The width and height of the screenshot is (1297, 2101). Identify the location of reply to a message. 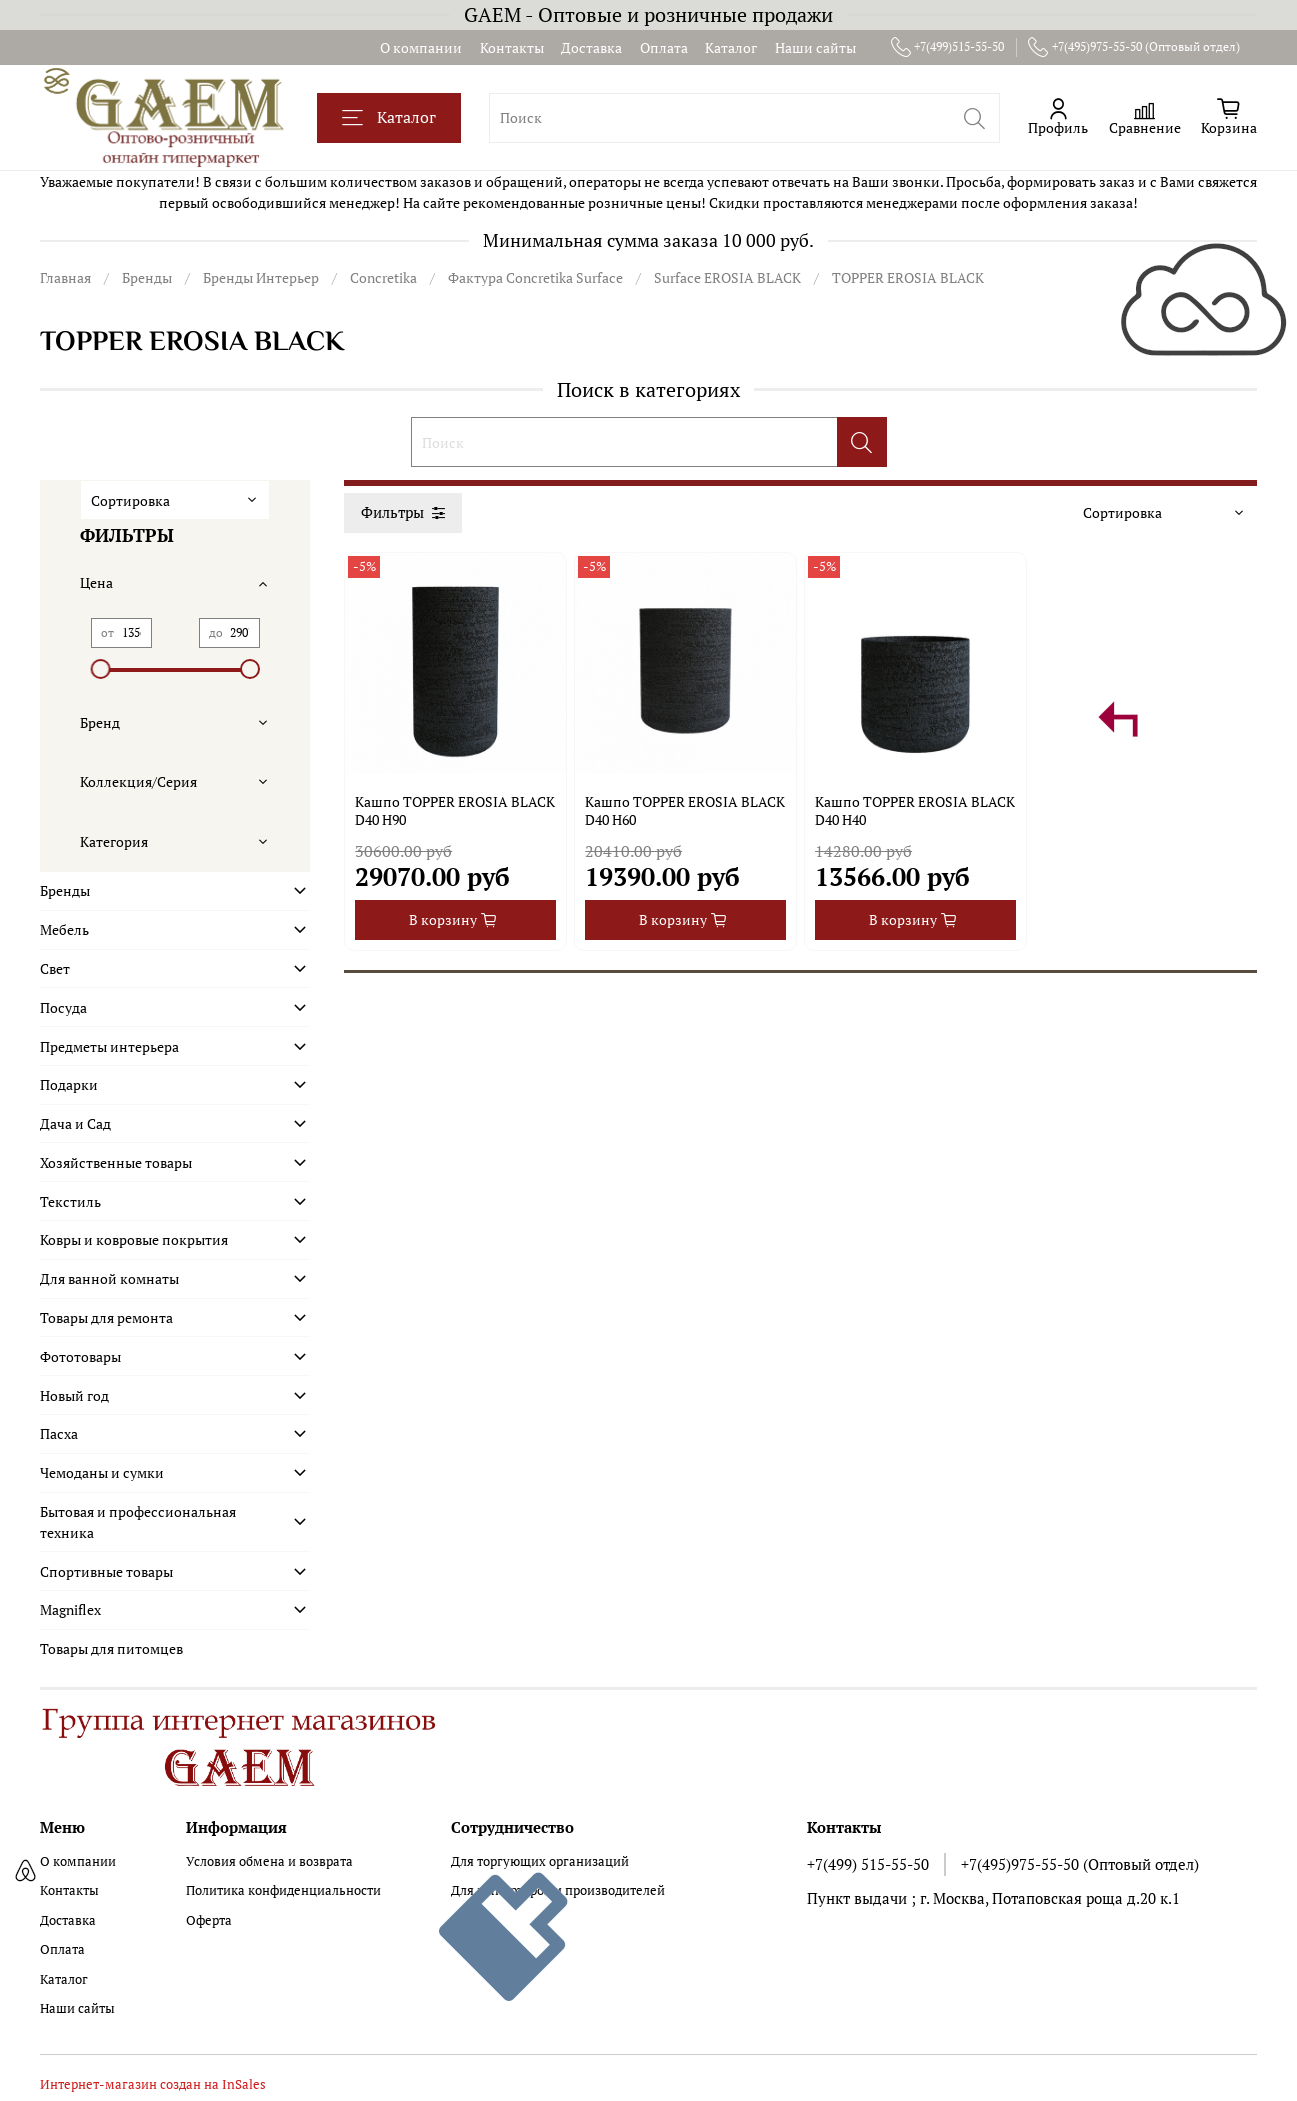
(1120, 719).